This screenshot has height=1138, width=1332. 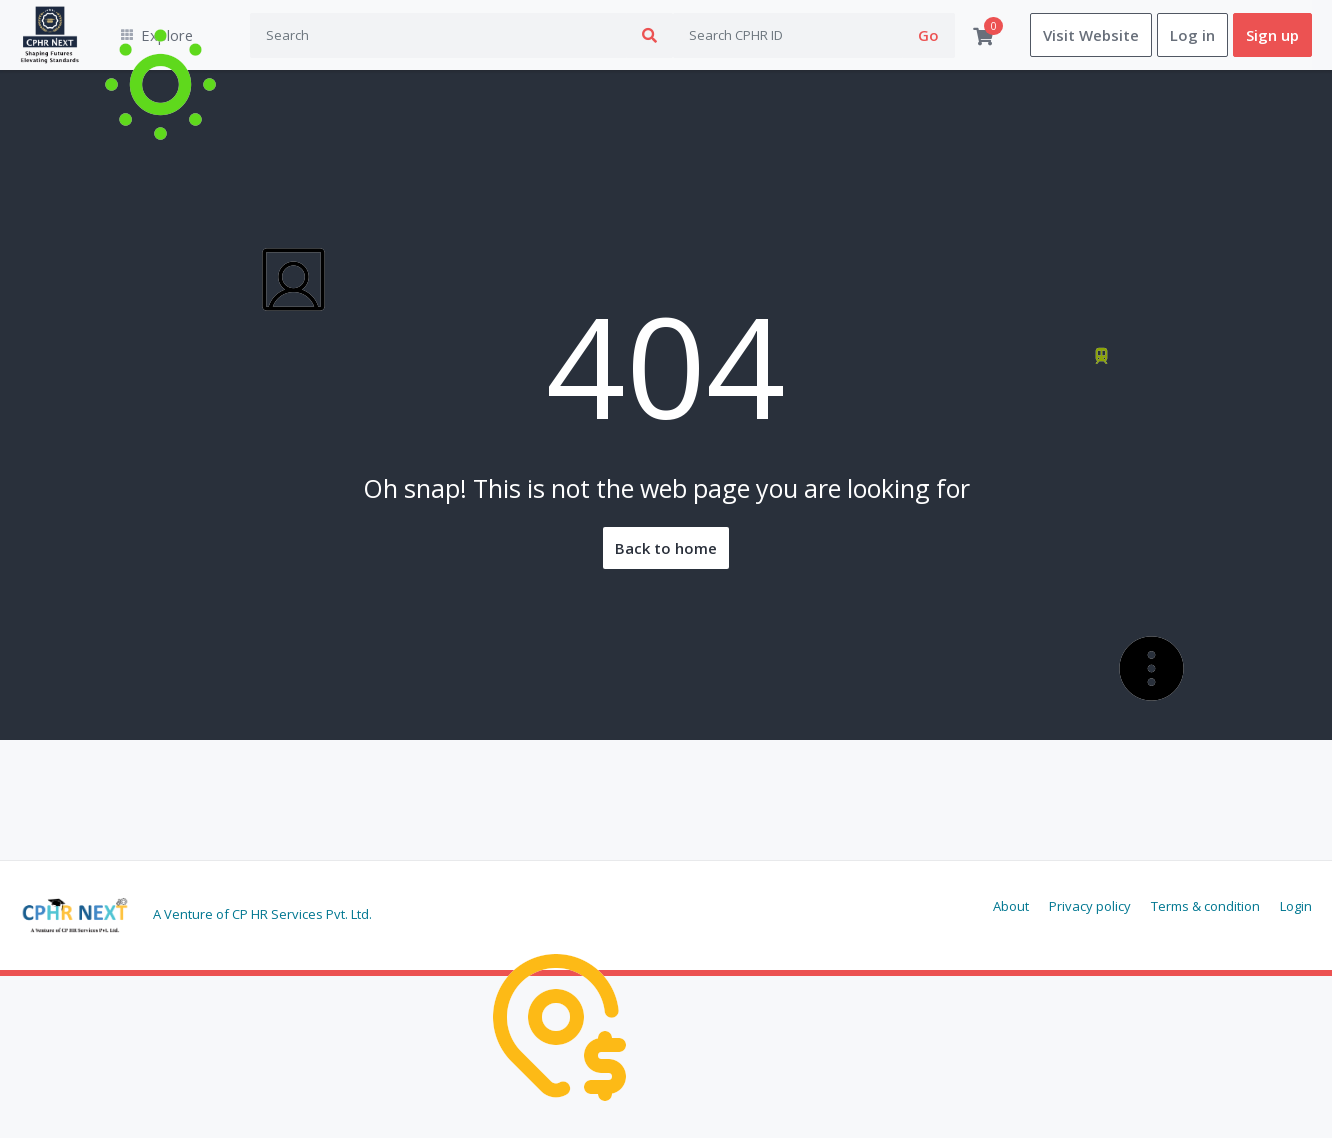 I want to click on view user profile, so click(x=293, y=279).